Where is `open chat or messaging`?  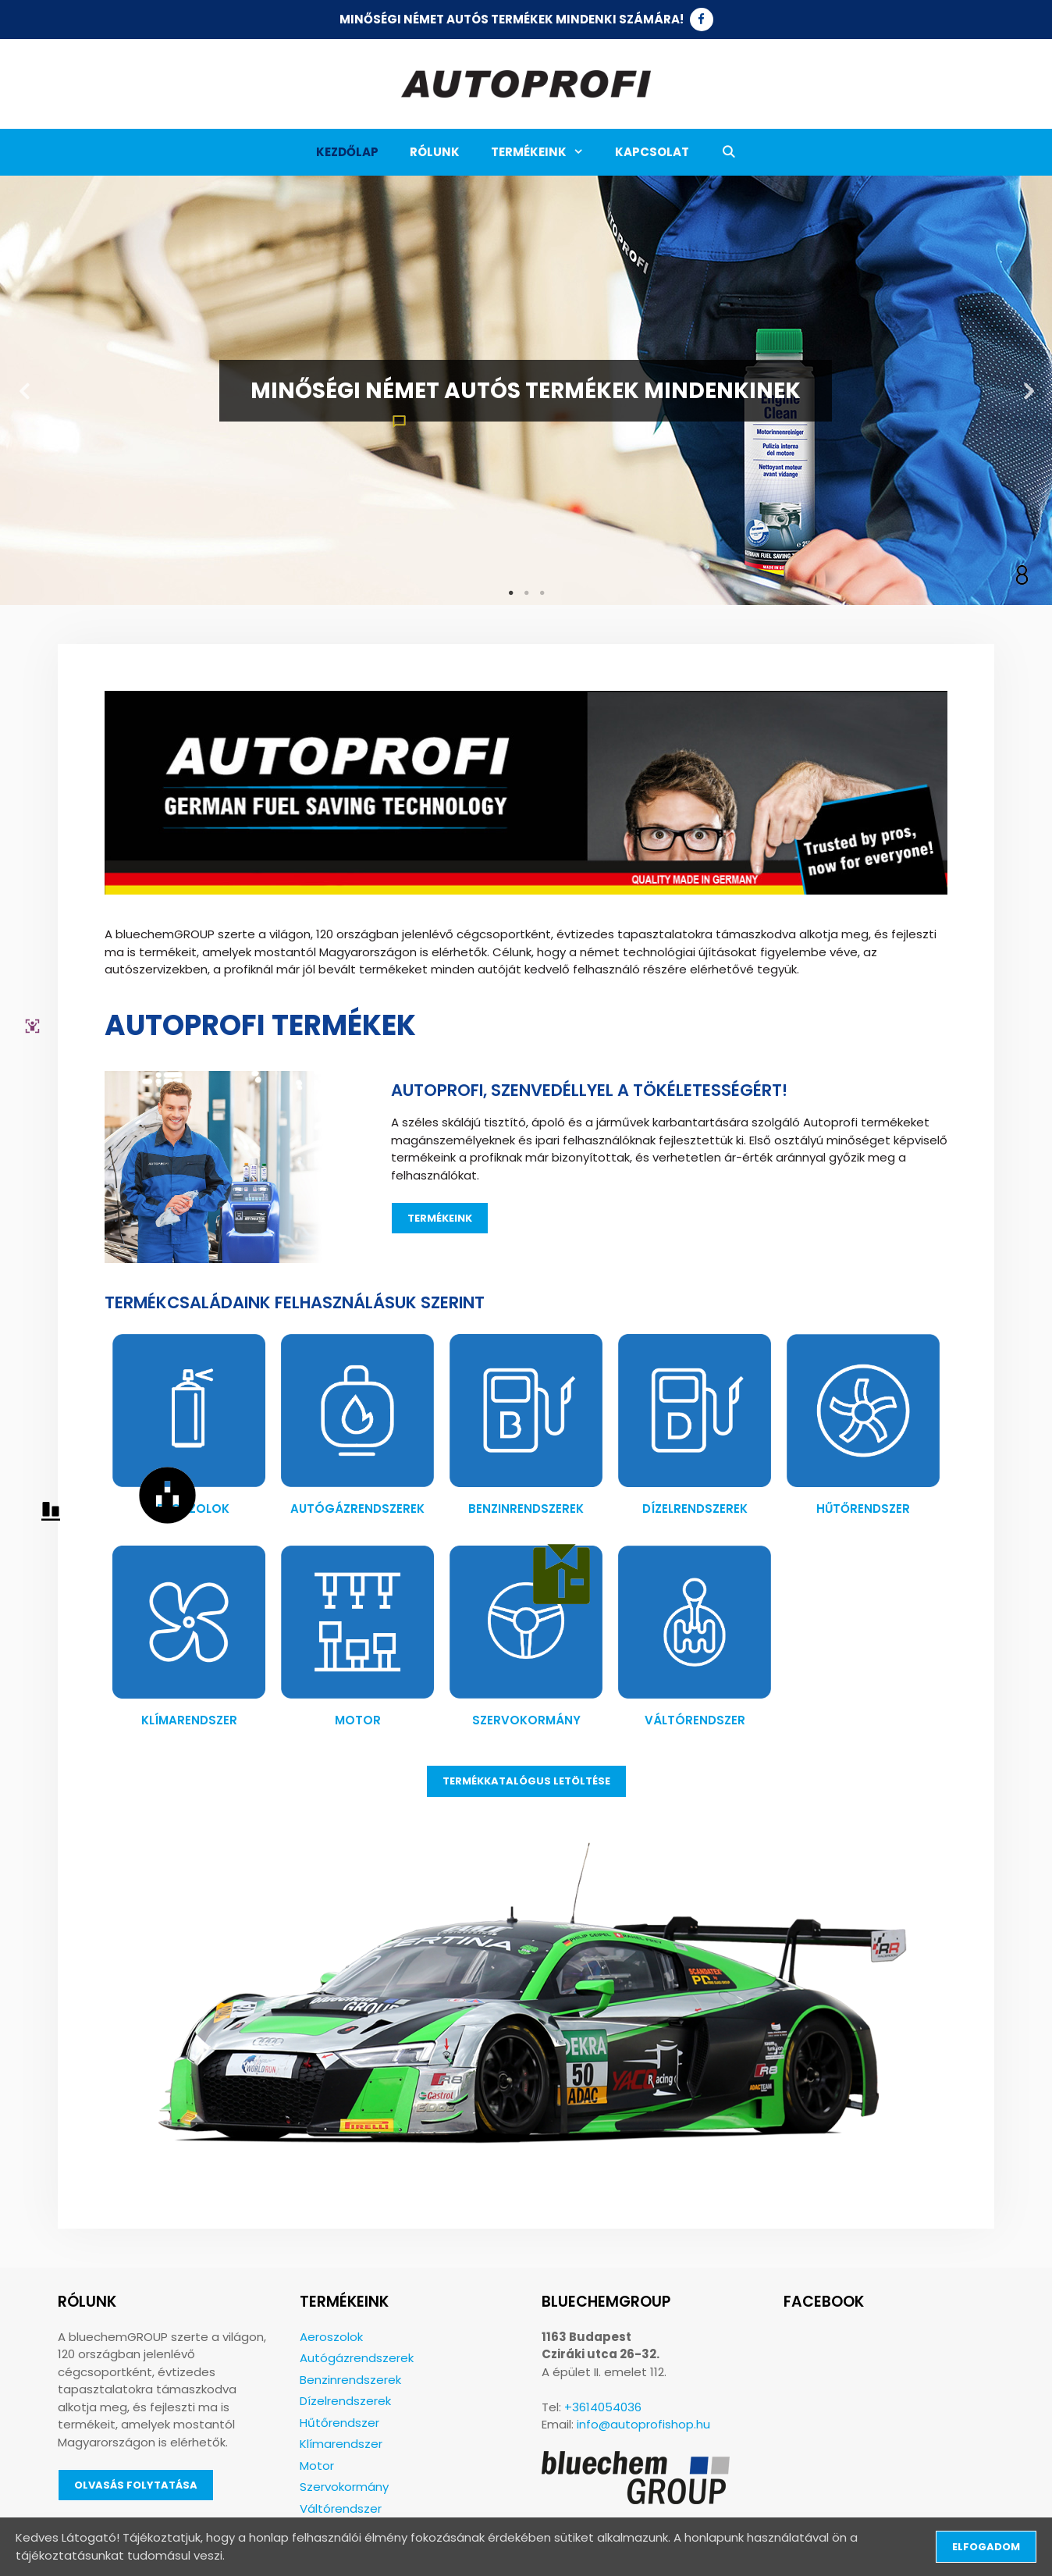 open chat or messaging is located at coordinates (399, 421).